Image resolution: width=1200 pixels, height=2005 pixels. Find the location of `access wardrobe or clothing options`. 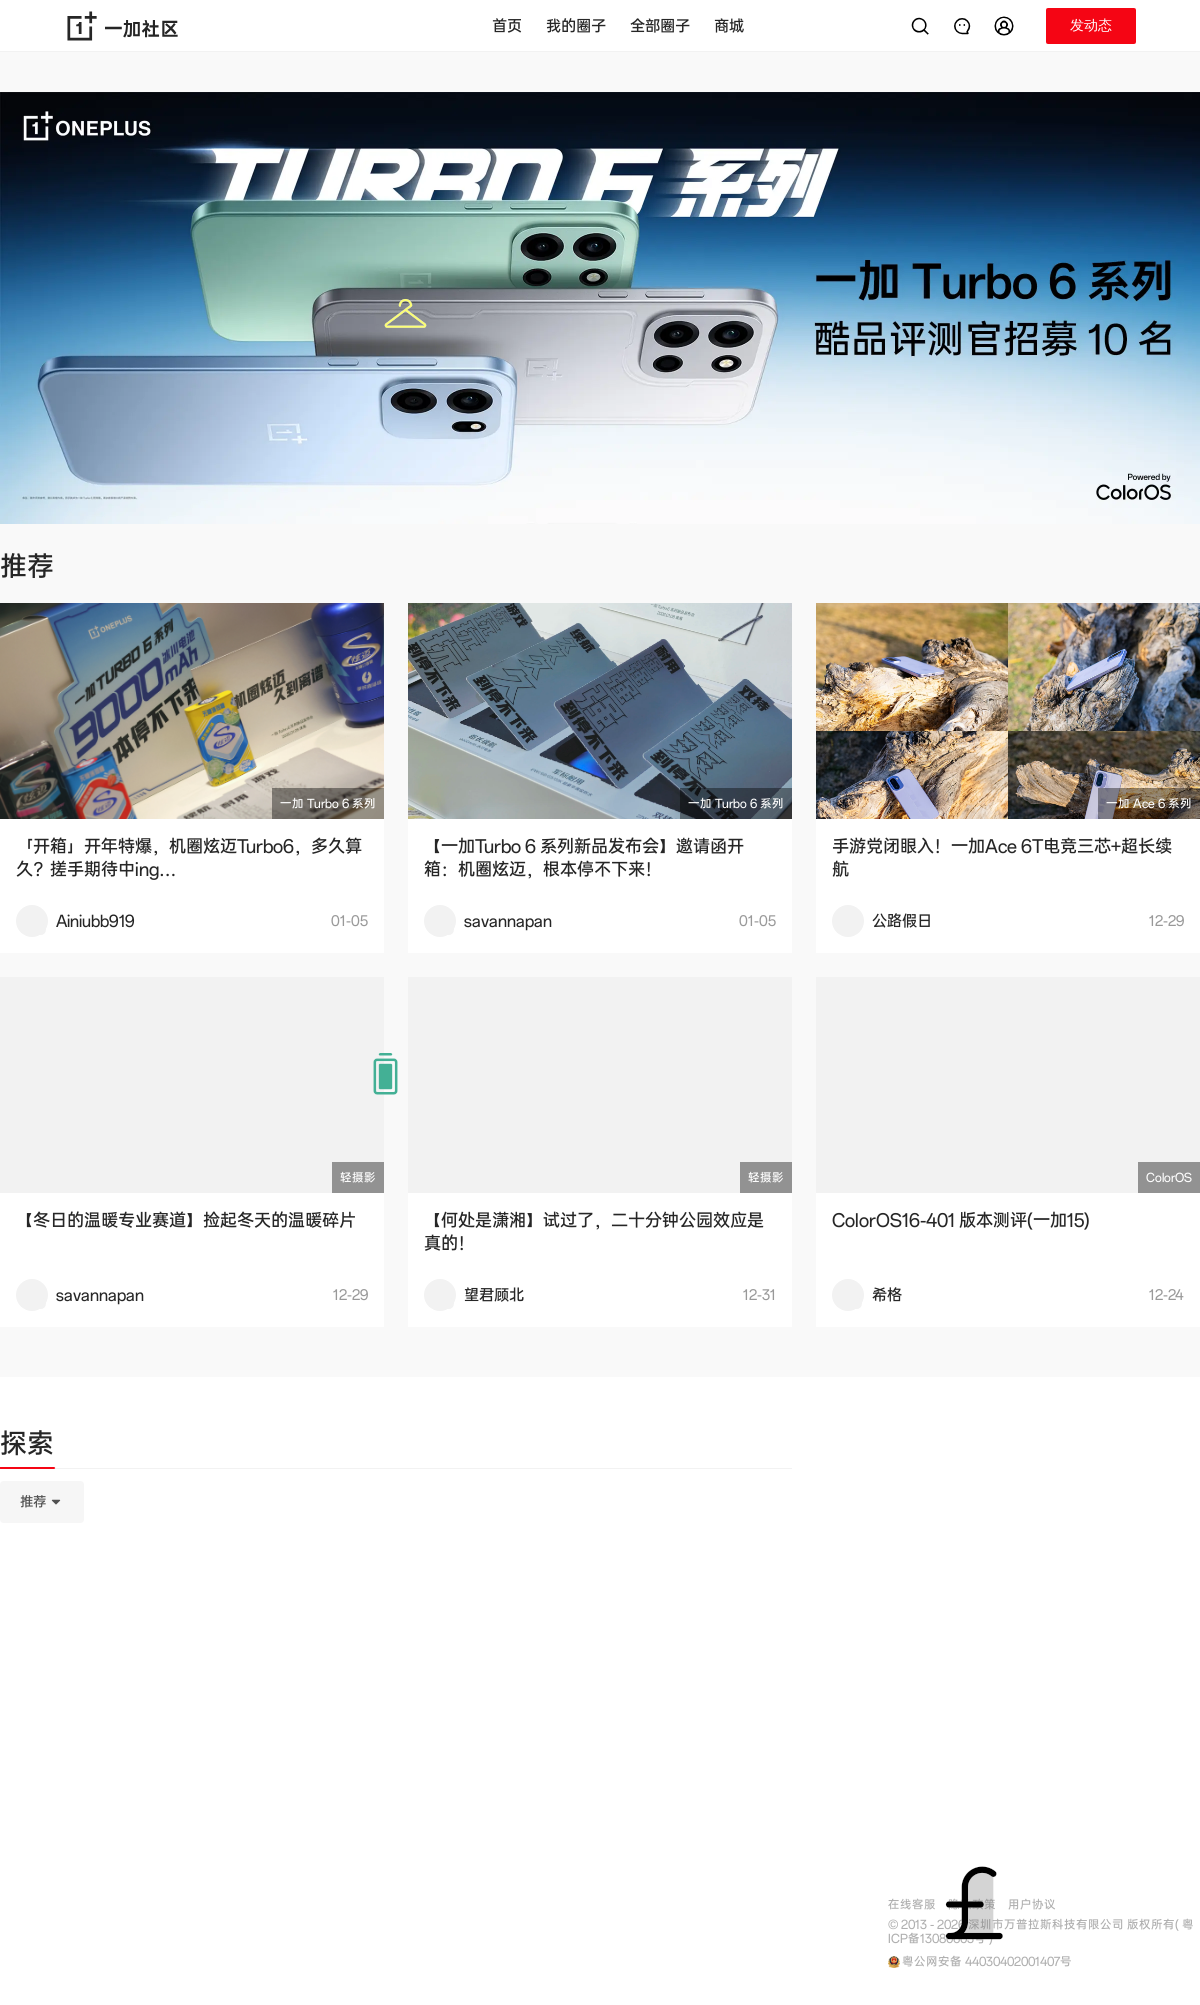

access wardrobe or clothing options is located at coordinates (405, 315).